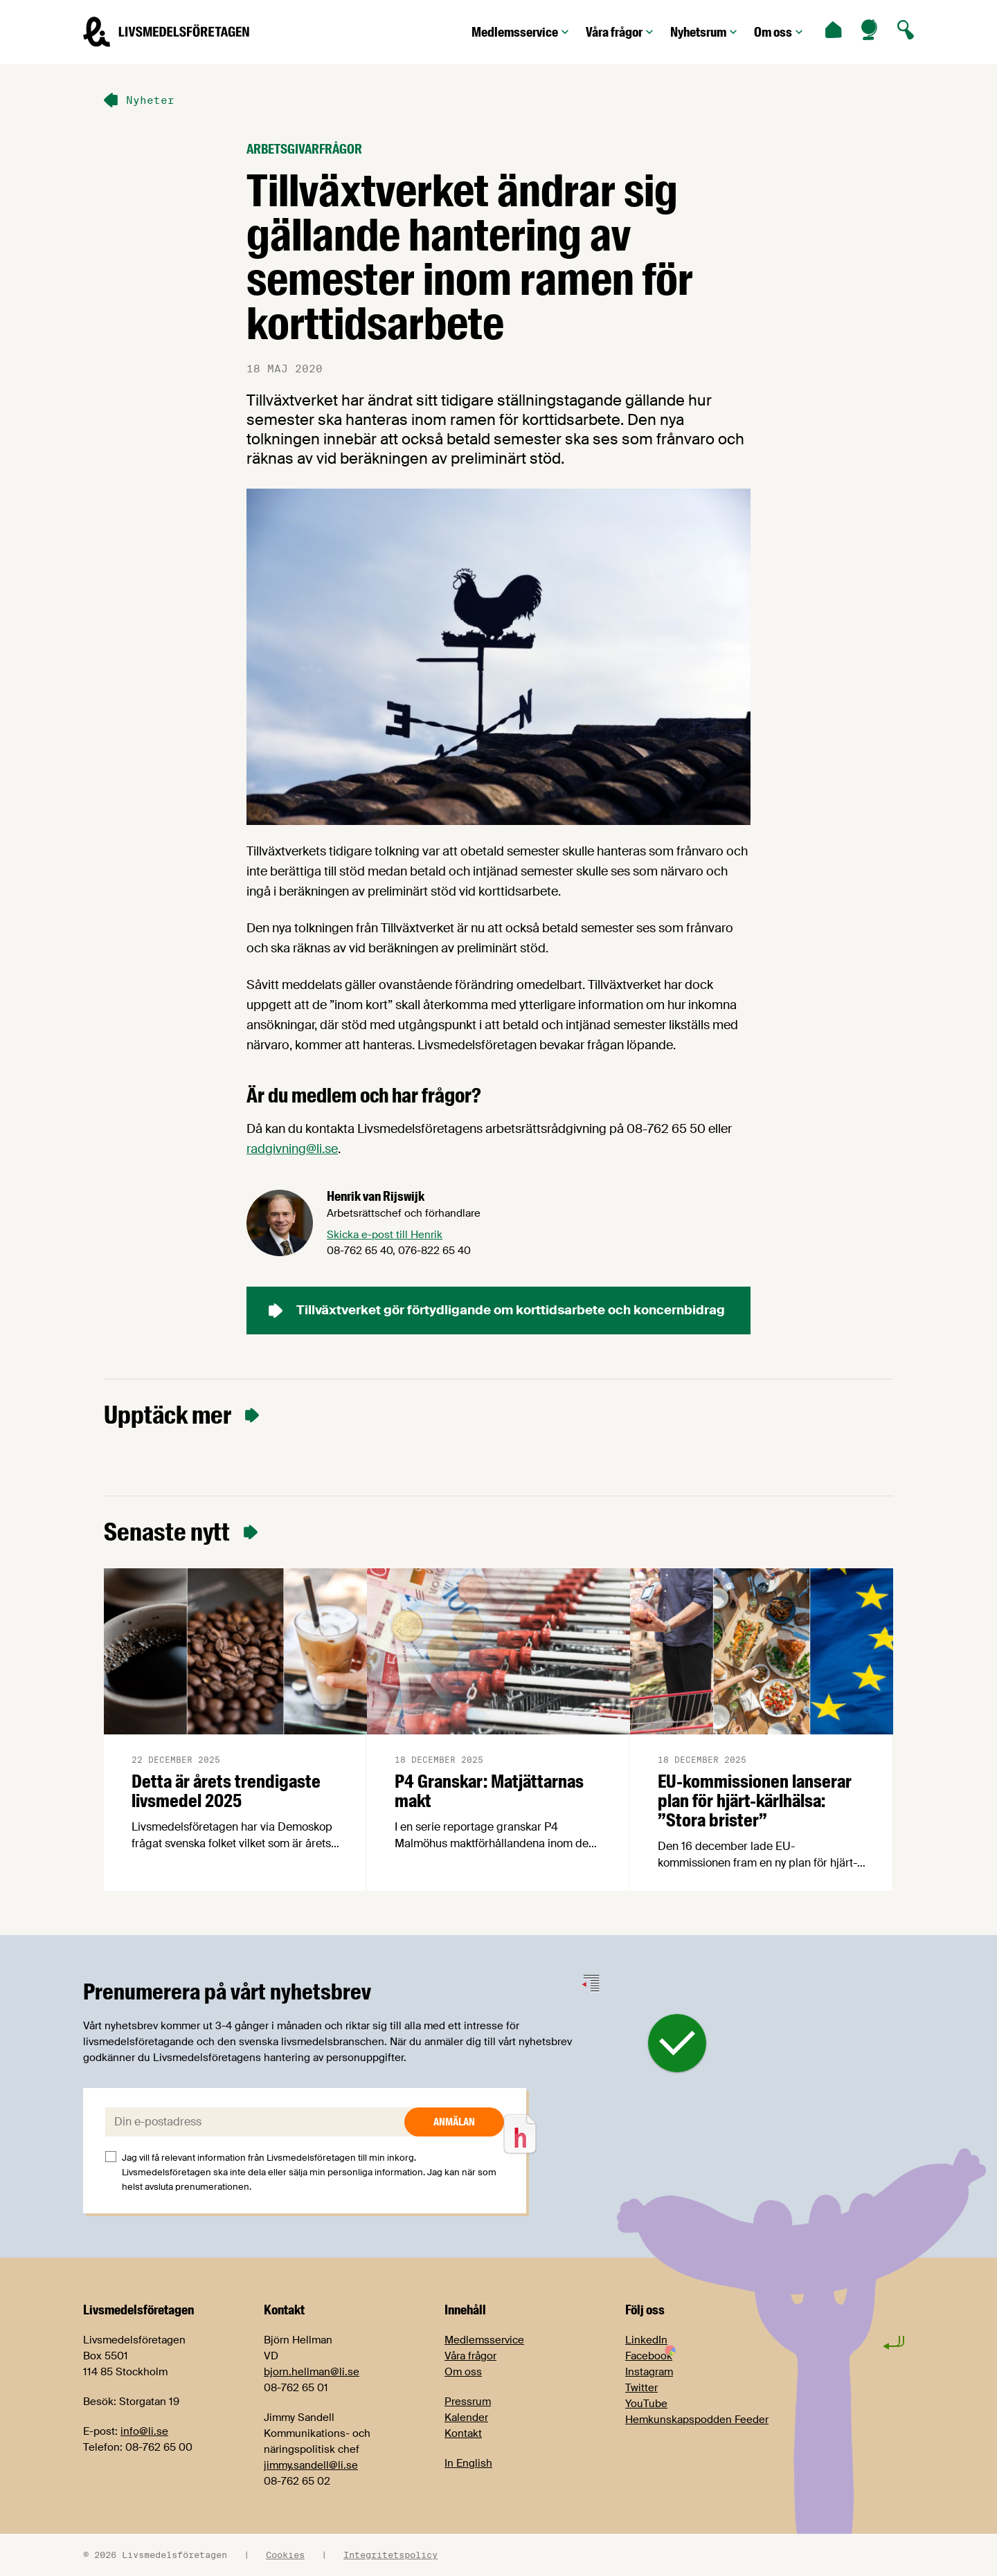 This screenshot has width=997, height=2576. I want to click on c/c++ header file, so click(520, 2134).